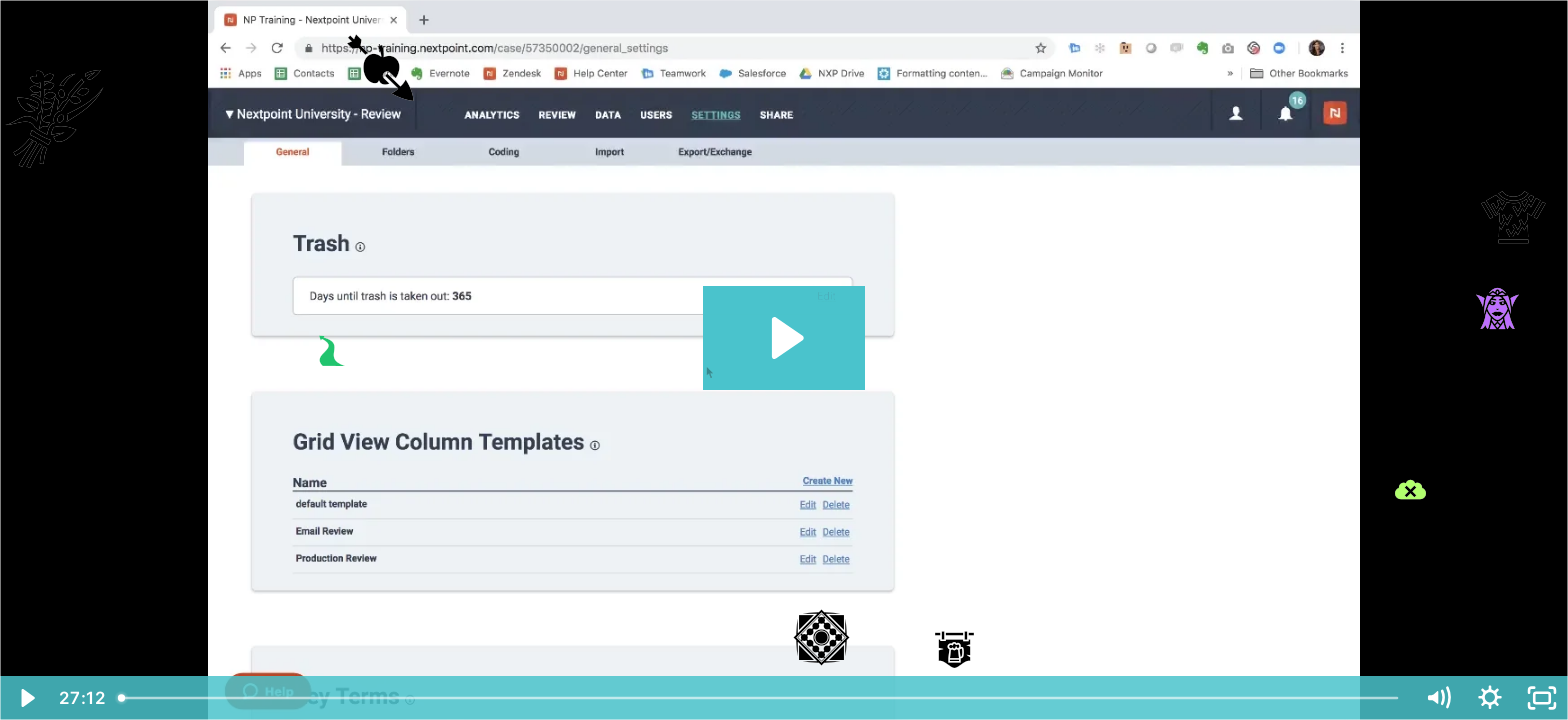  Describe the element at coordinates (380, 68) in the screenshot. I see `william tell archery achievement unlocked` at that location.